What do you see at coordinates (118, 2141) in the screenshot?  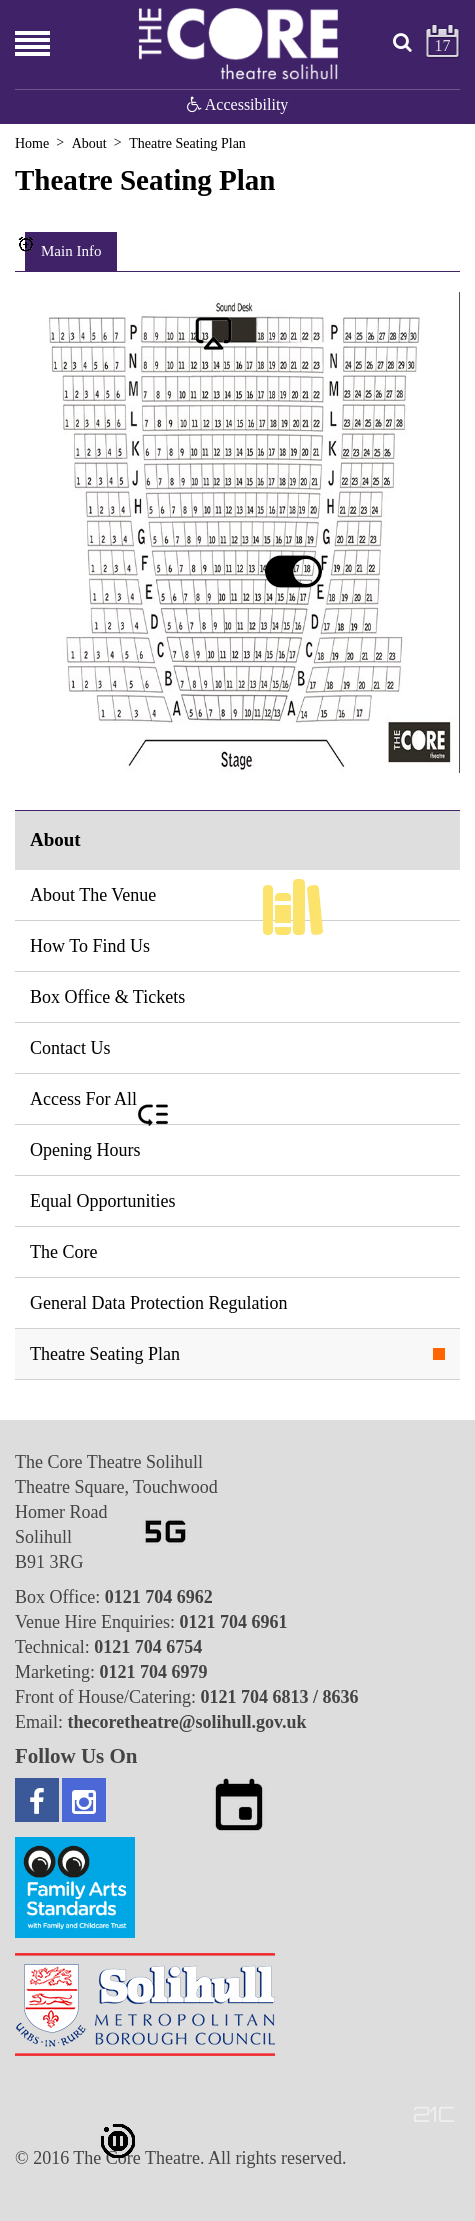 I see `pause motion photo playback` at bounding box center [118, 2141].